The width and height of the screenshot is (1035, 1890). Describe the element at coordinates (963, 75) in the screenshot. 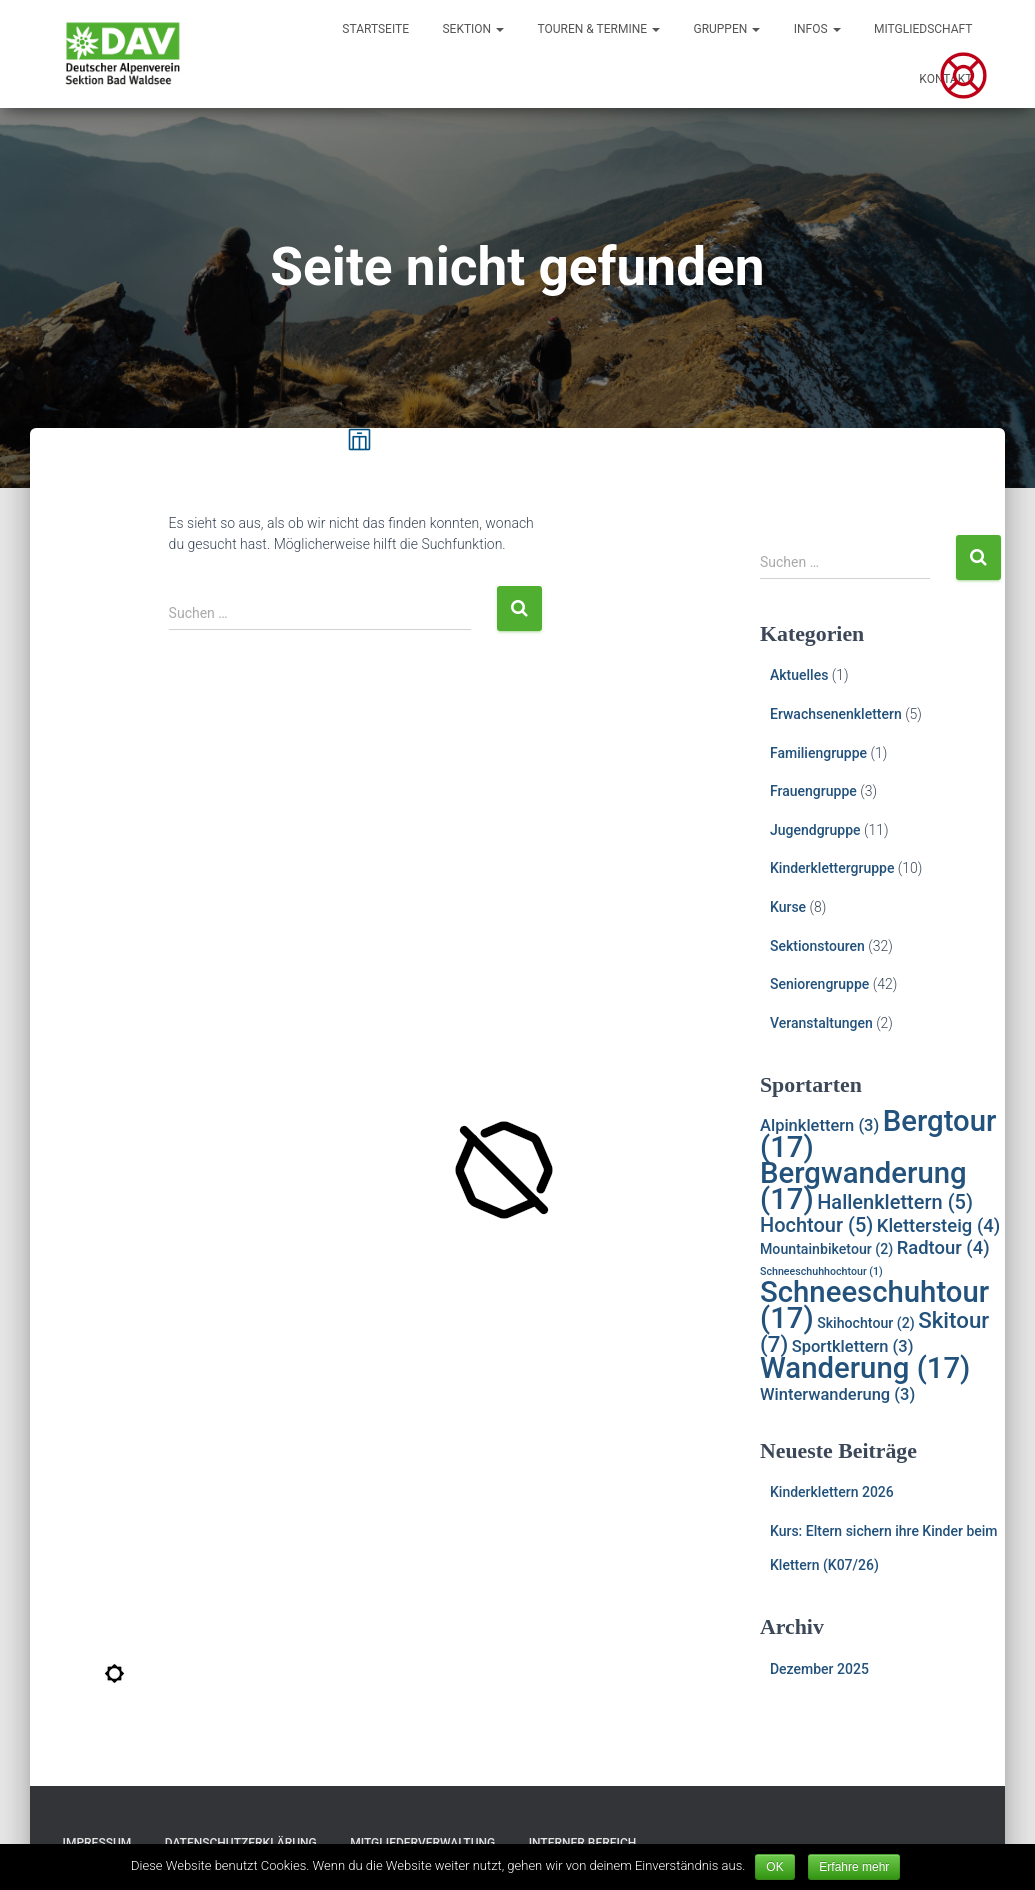

I see `access help or support center` at that location.